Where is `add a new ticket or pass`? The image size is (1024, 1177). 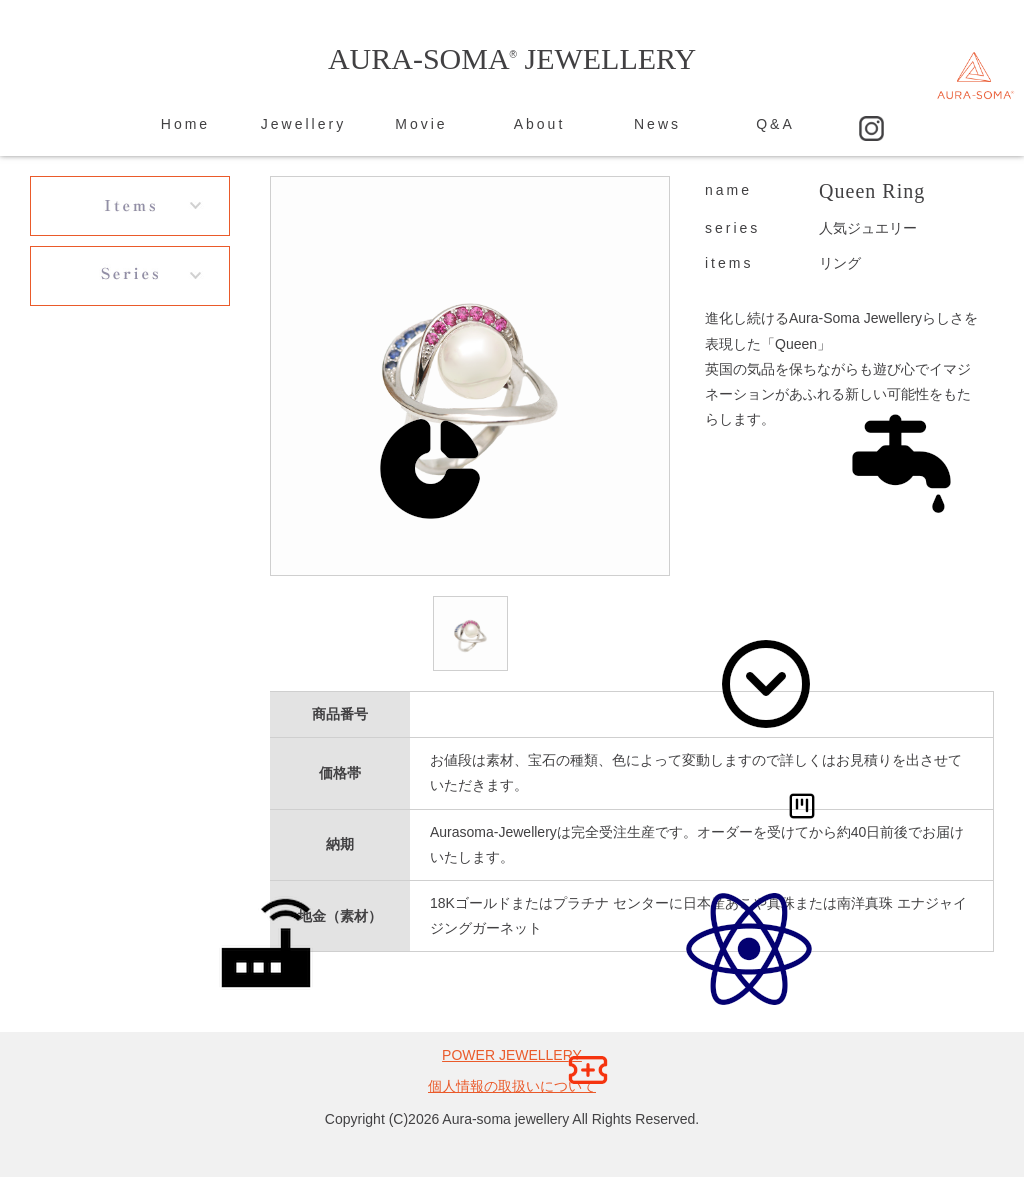
add a new ticket or pass is located at coordinates (588, 1070).